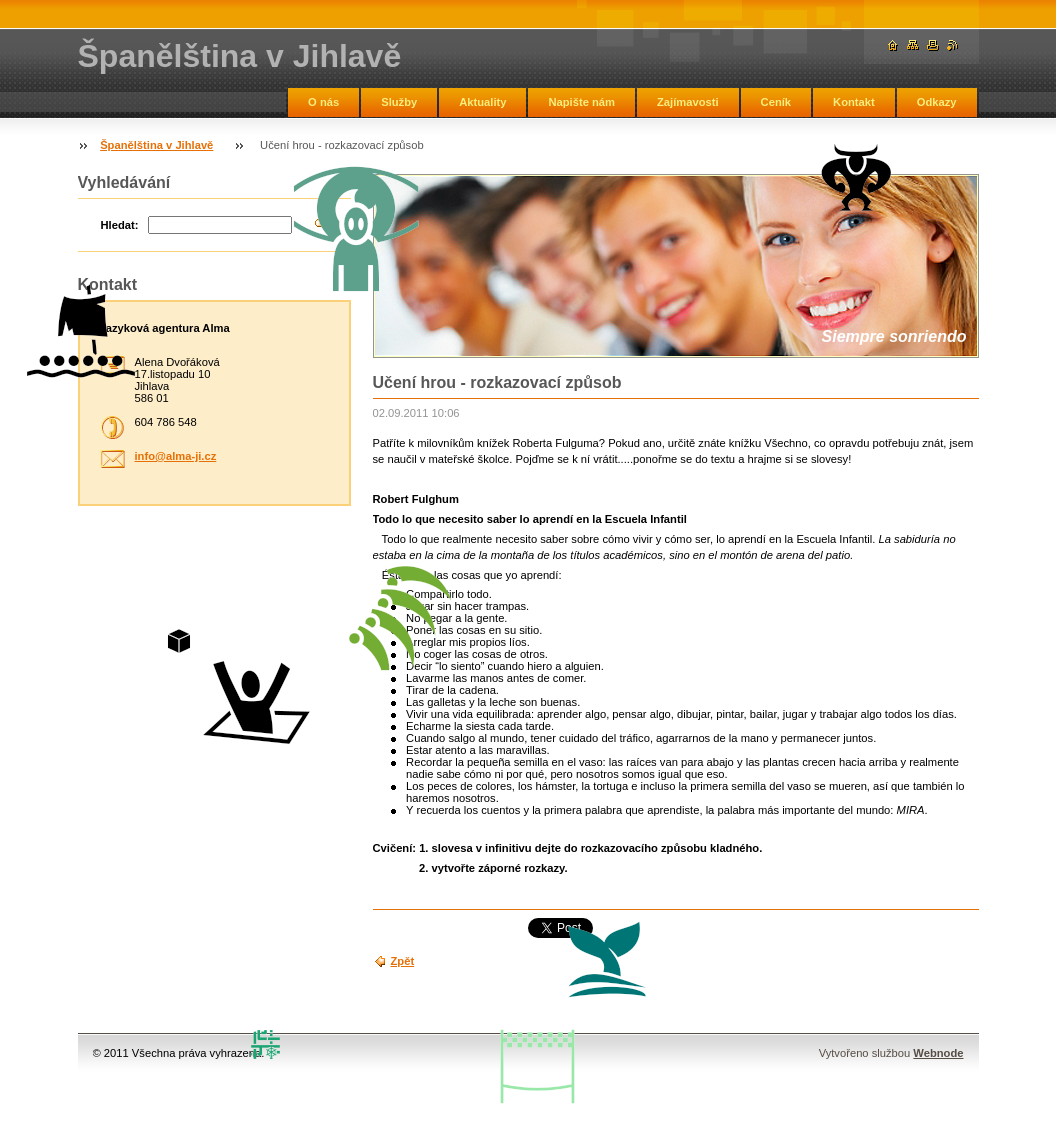 This screenshot has width=1056, height=1123. I want to click on access a hidden passage or secret area, so click(256, 702).